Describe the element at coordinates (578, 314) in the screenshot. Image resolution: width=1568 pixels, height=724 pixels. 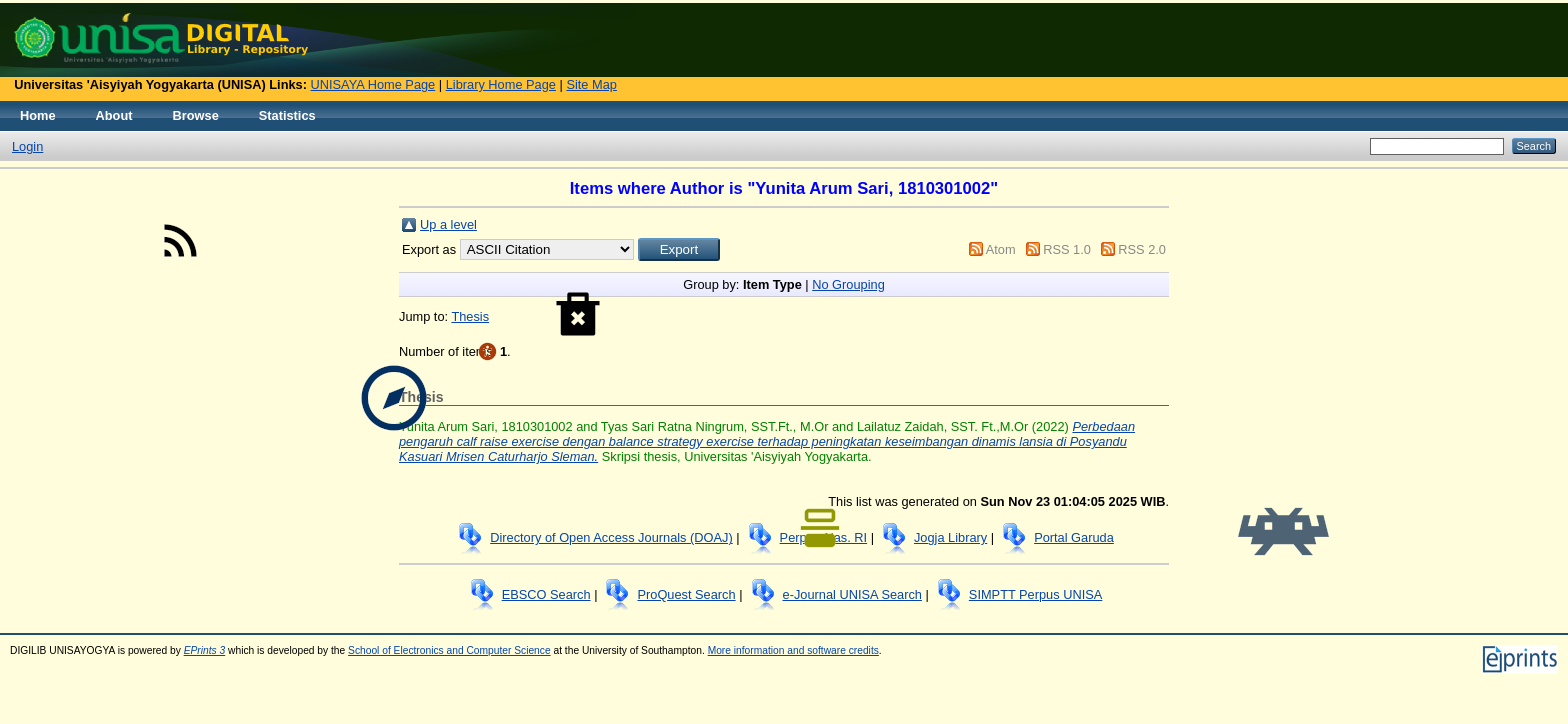
I see `delete selected item` at that location.